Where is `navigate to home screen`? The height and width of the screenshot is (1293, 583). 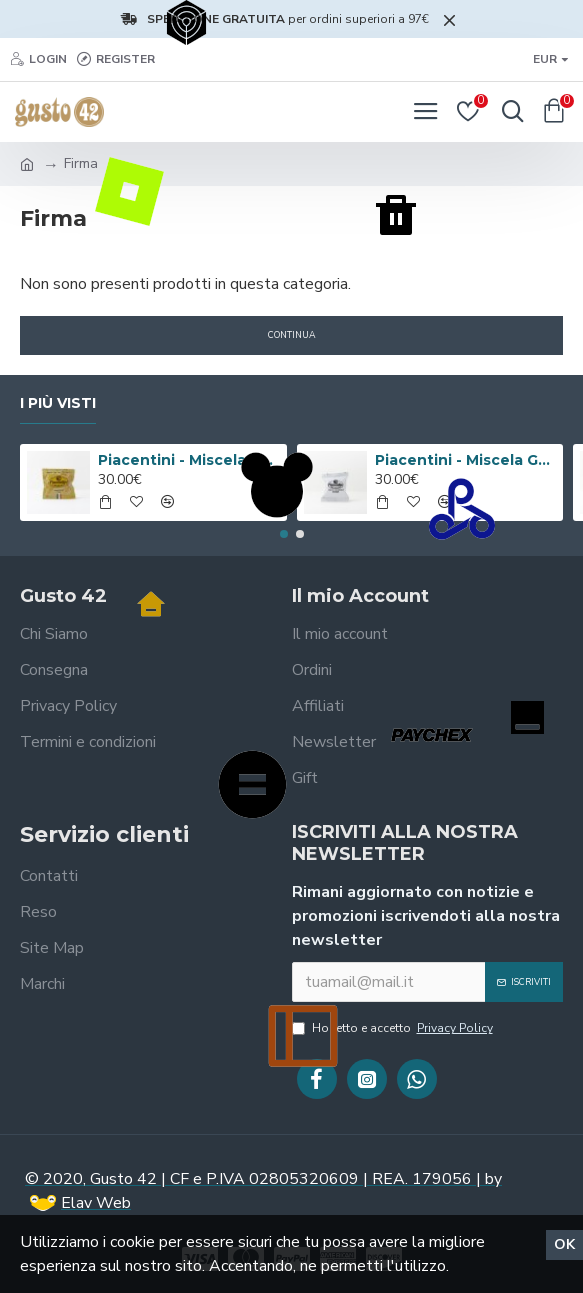
navigate to home screen is located at coordinates (151, 605).